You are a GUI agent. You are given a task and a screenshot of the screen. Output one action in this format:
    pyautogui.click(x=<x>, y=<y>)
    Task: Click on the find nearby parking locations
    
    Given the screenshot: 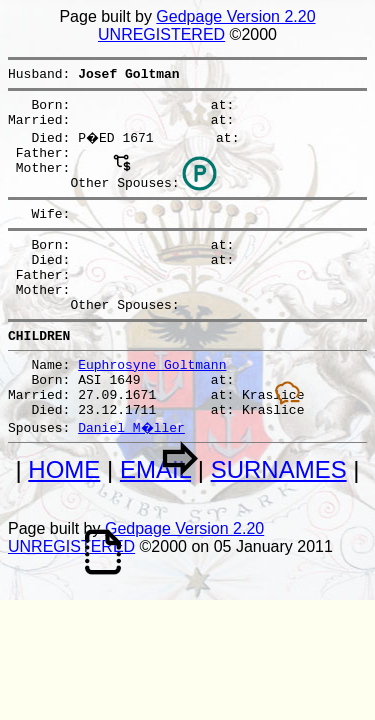 What is the action you would take?
    pyautogui.click(x=199, y=173)
    